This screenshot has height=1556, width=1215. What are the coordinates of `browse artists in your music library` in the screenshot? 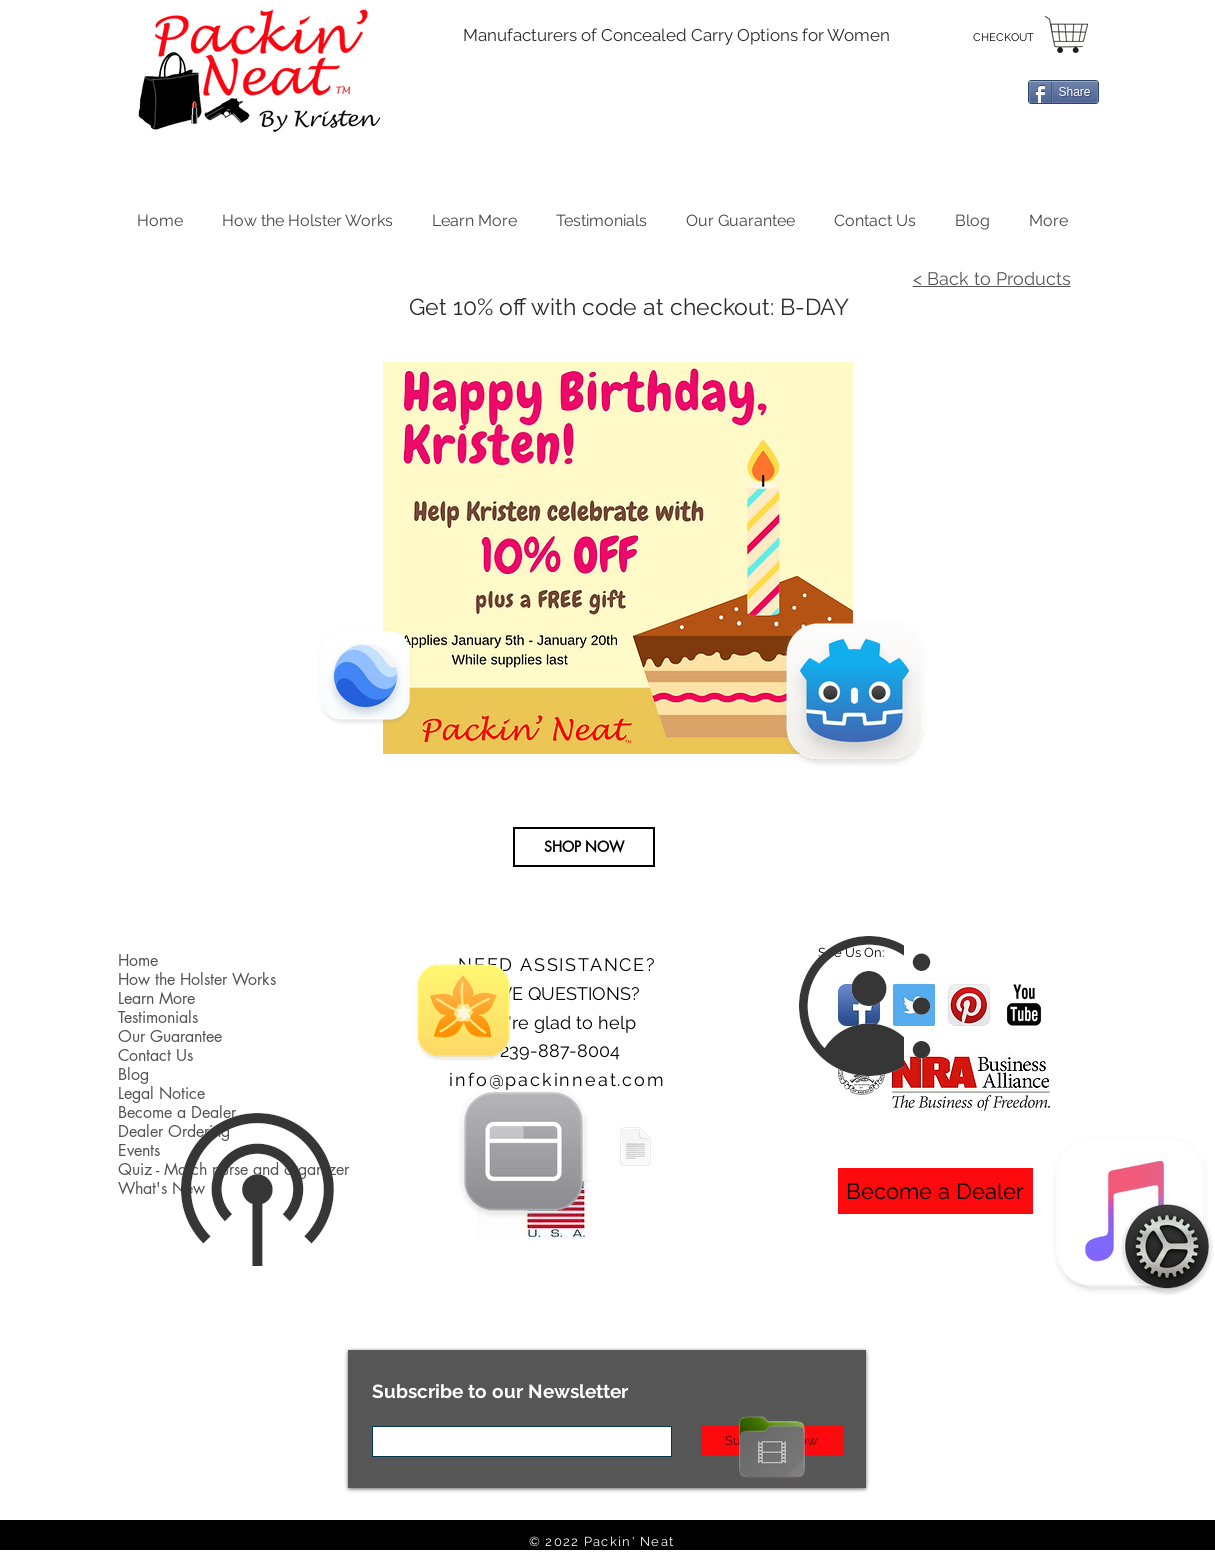 It's located at (869, 1006).